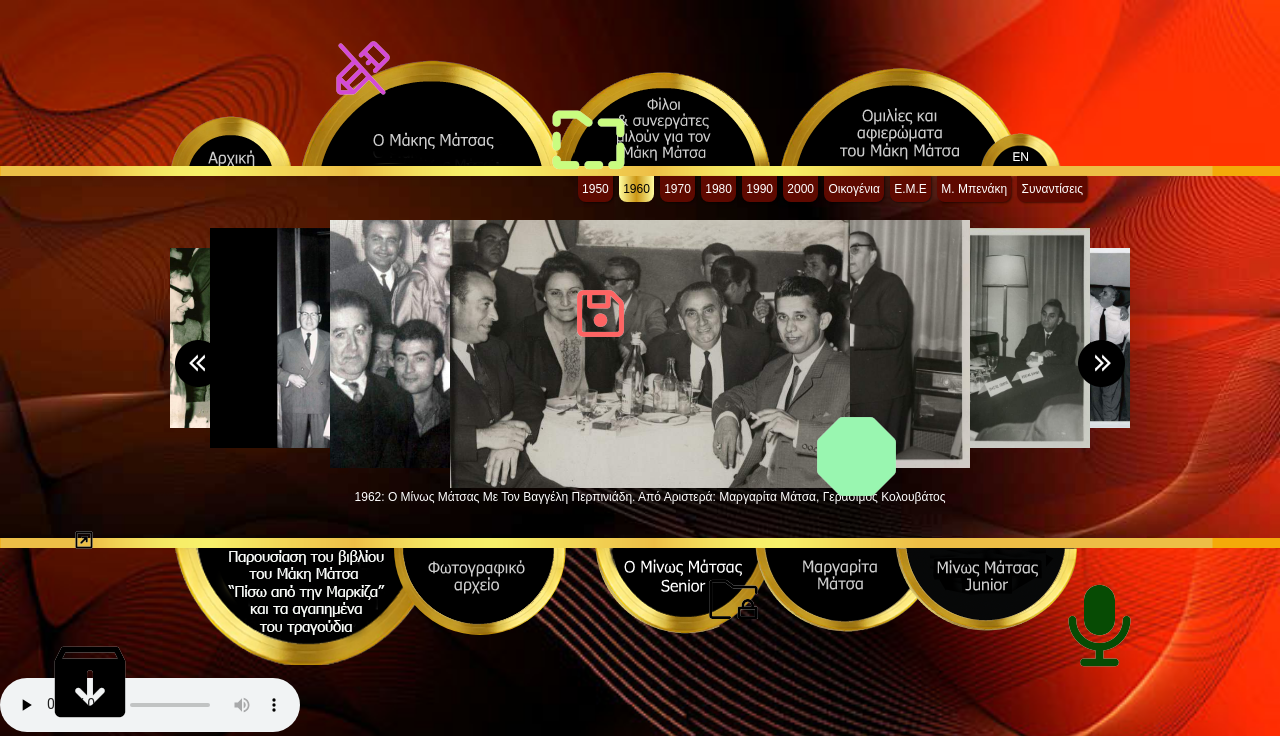  I want to click on tap to start voice input, so click(1099, 627).